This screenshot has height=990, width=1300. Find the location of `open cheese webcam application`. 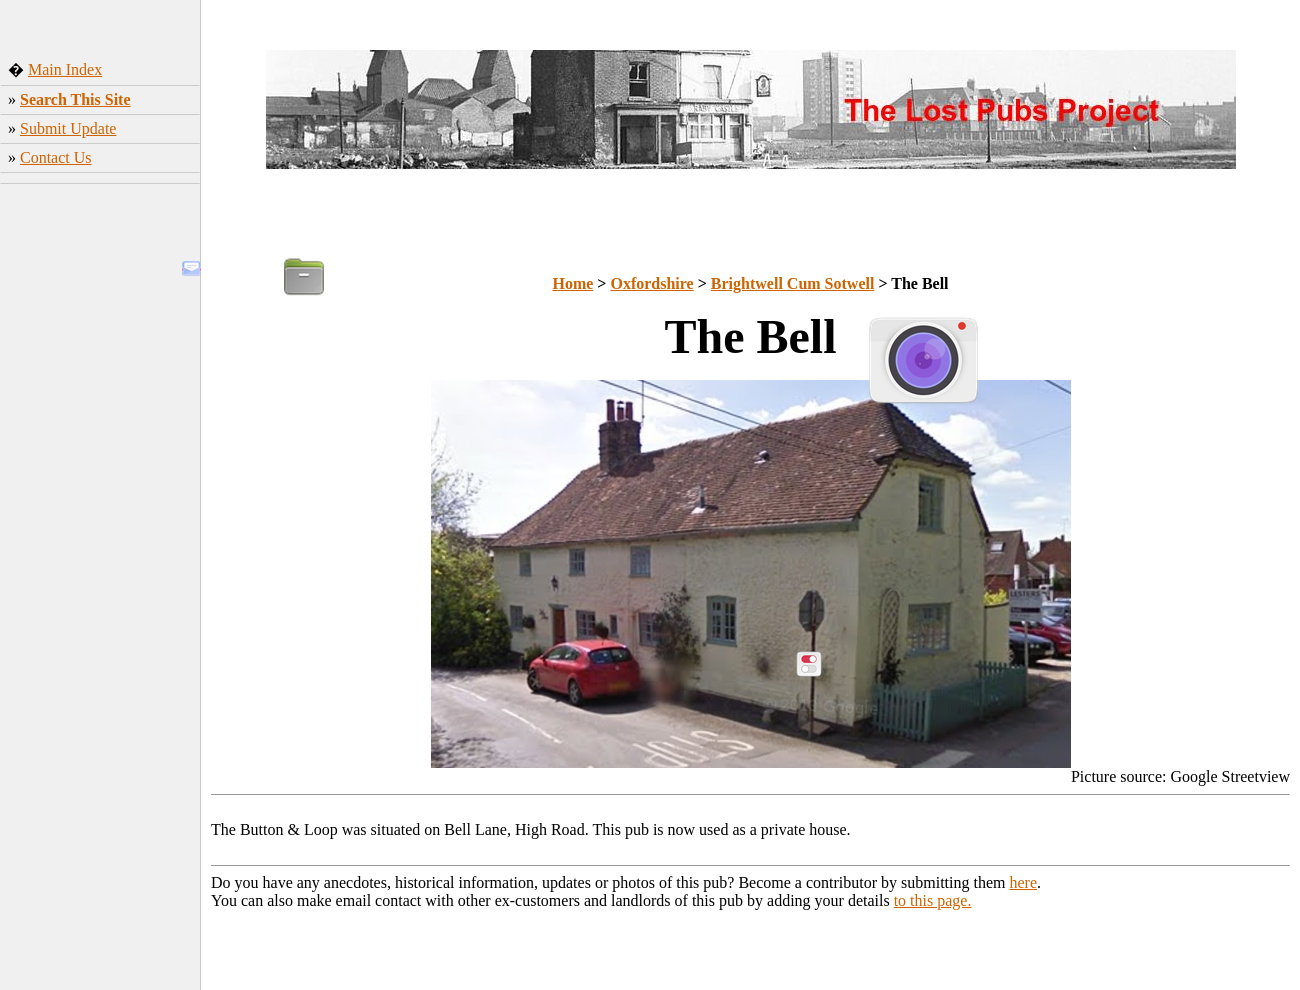

open cheese webcam application is located at coordinates (923, 360).